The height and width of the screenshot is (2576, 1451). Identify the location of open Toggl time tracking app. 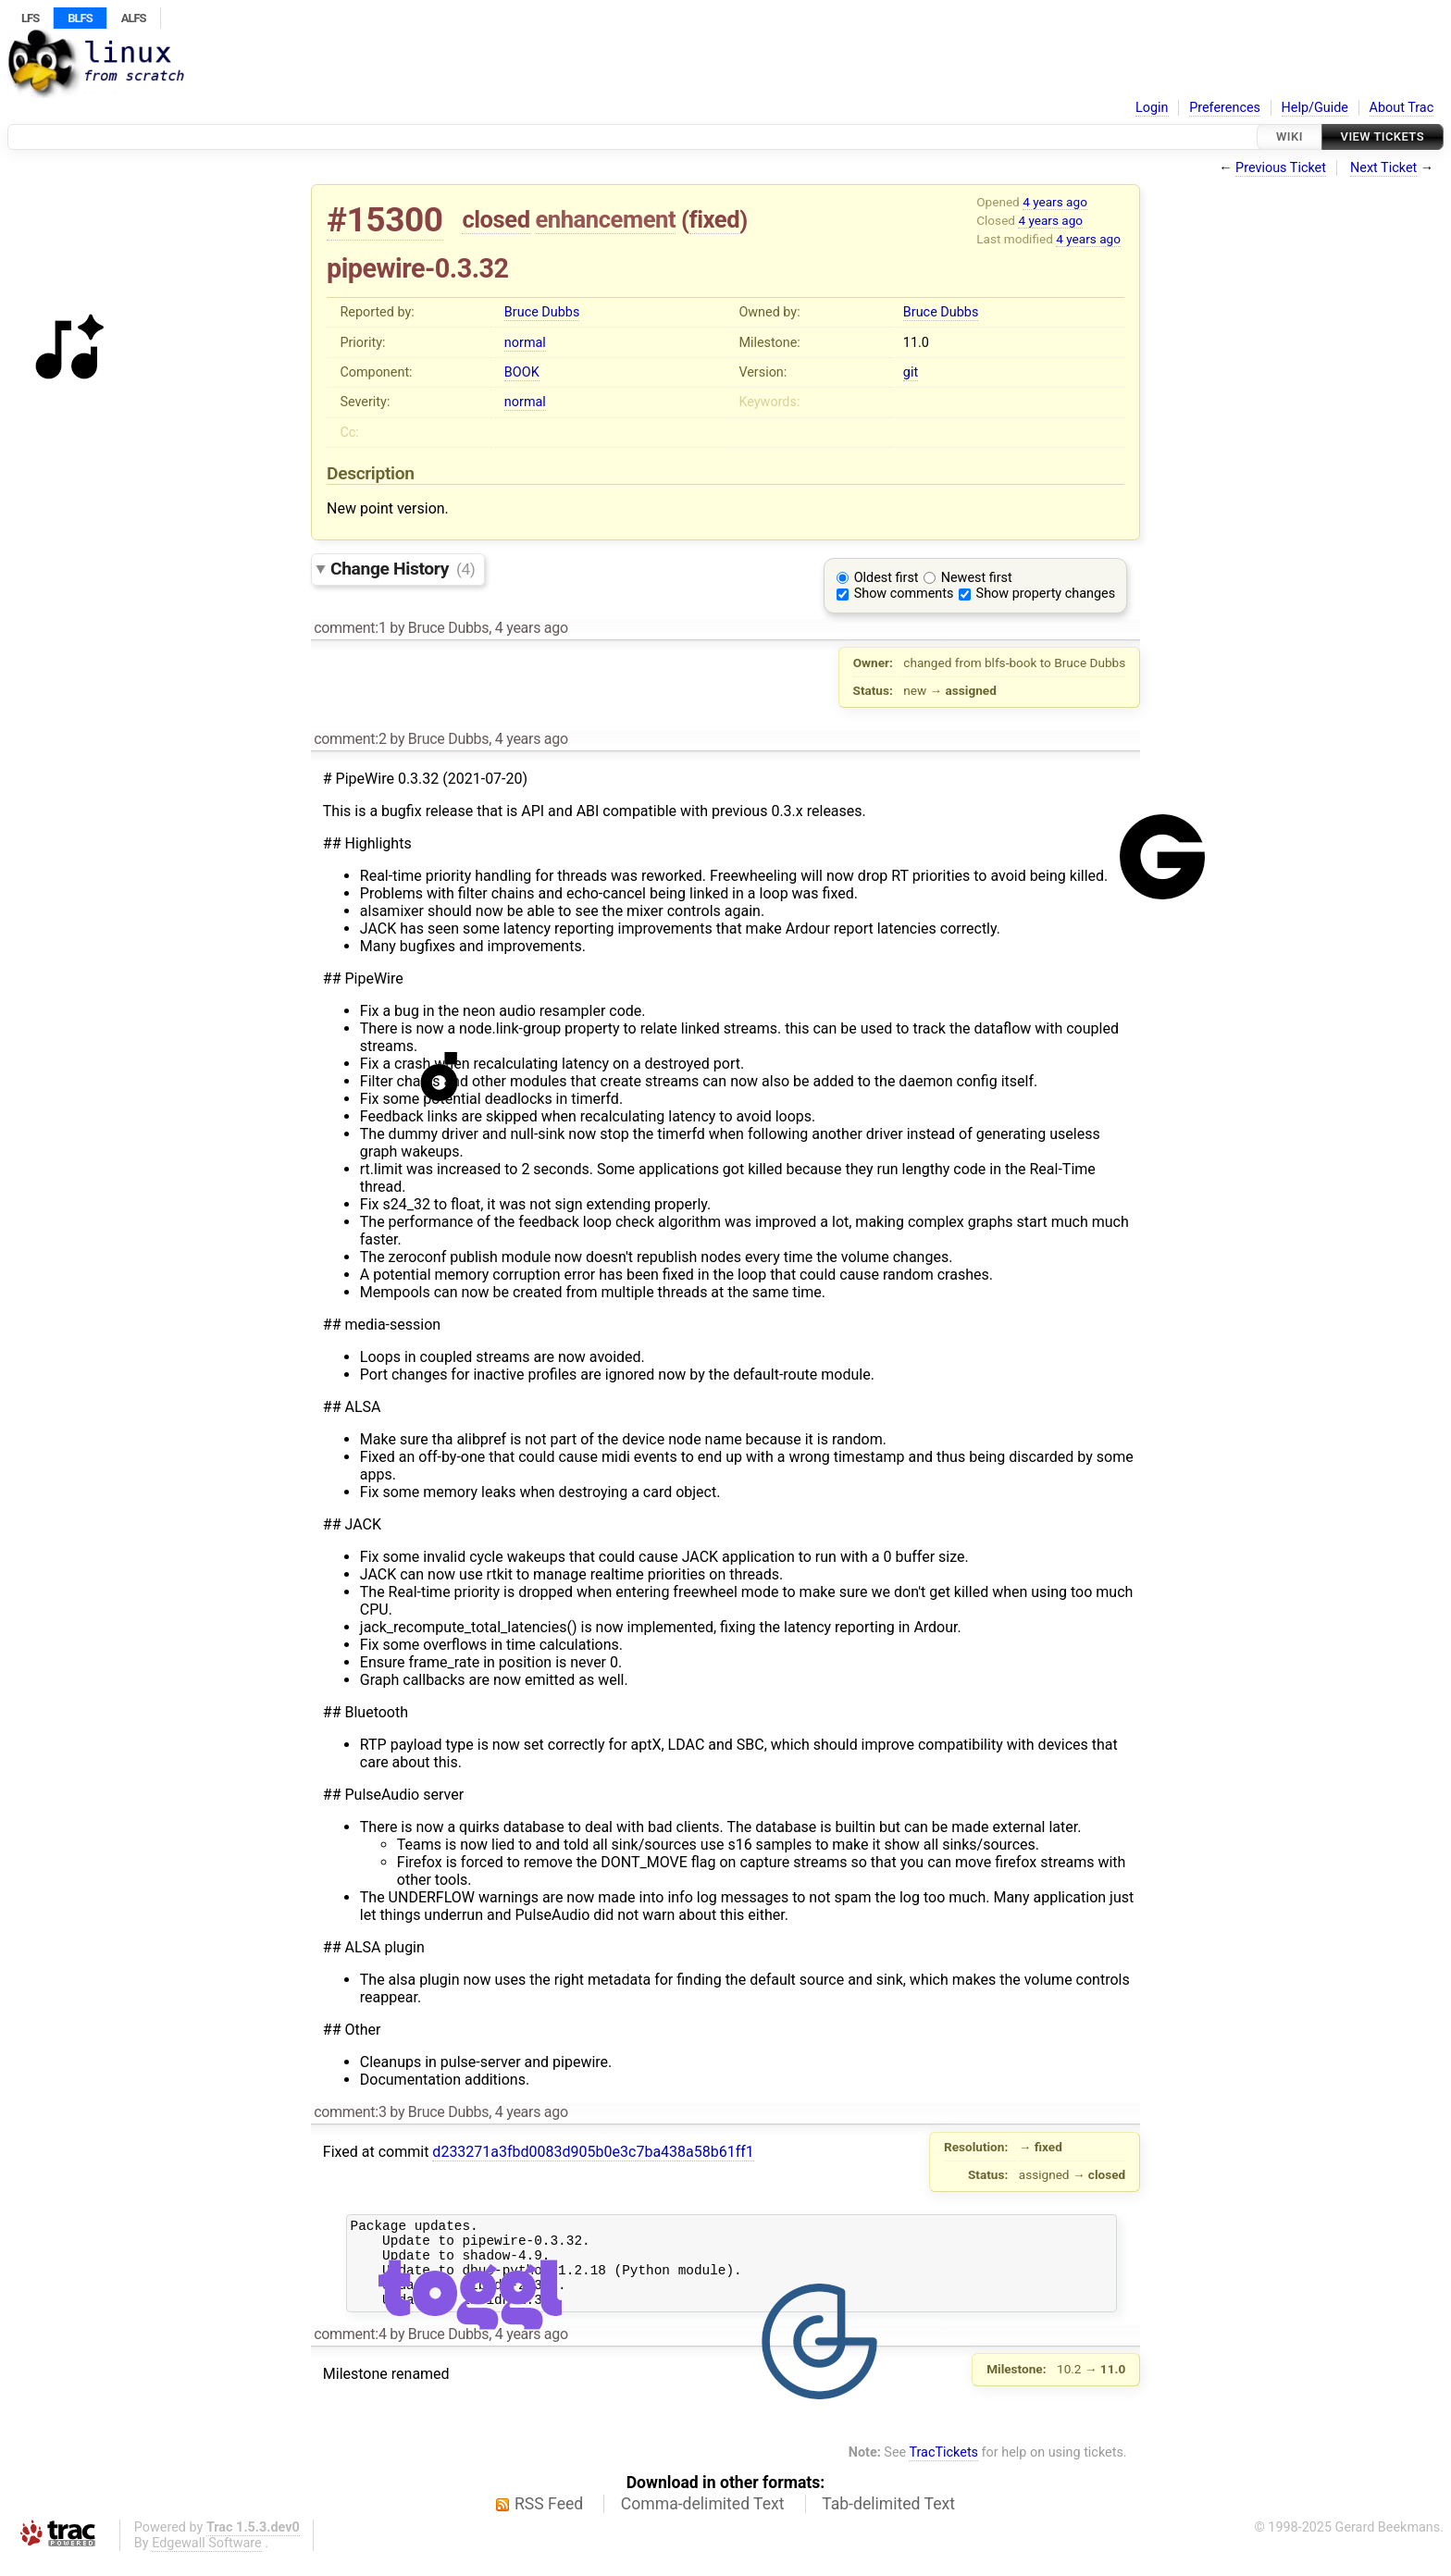
(470, 2295).